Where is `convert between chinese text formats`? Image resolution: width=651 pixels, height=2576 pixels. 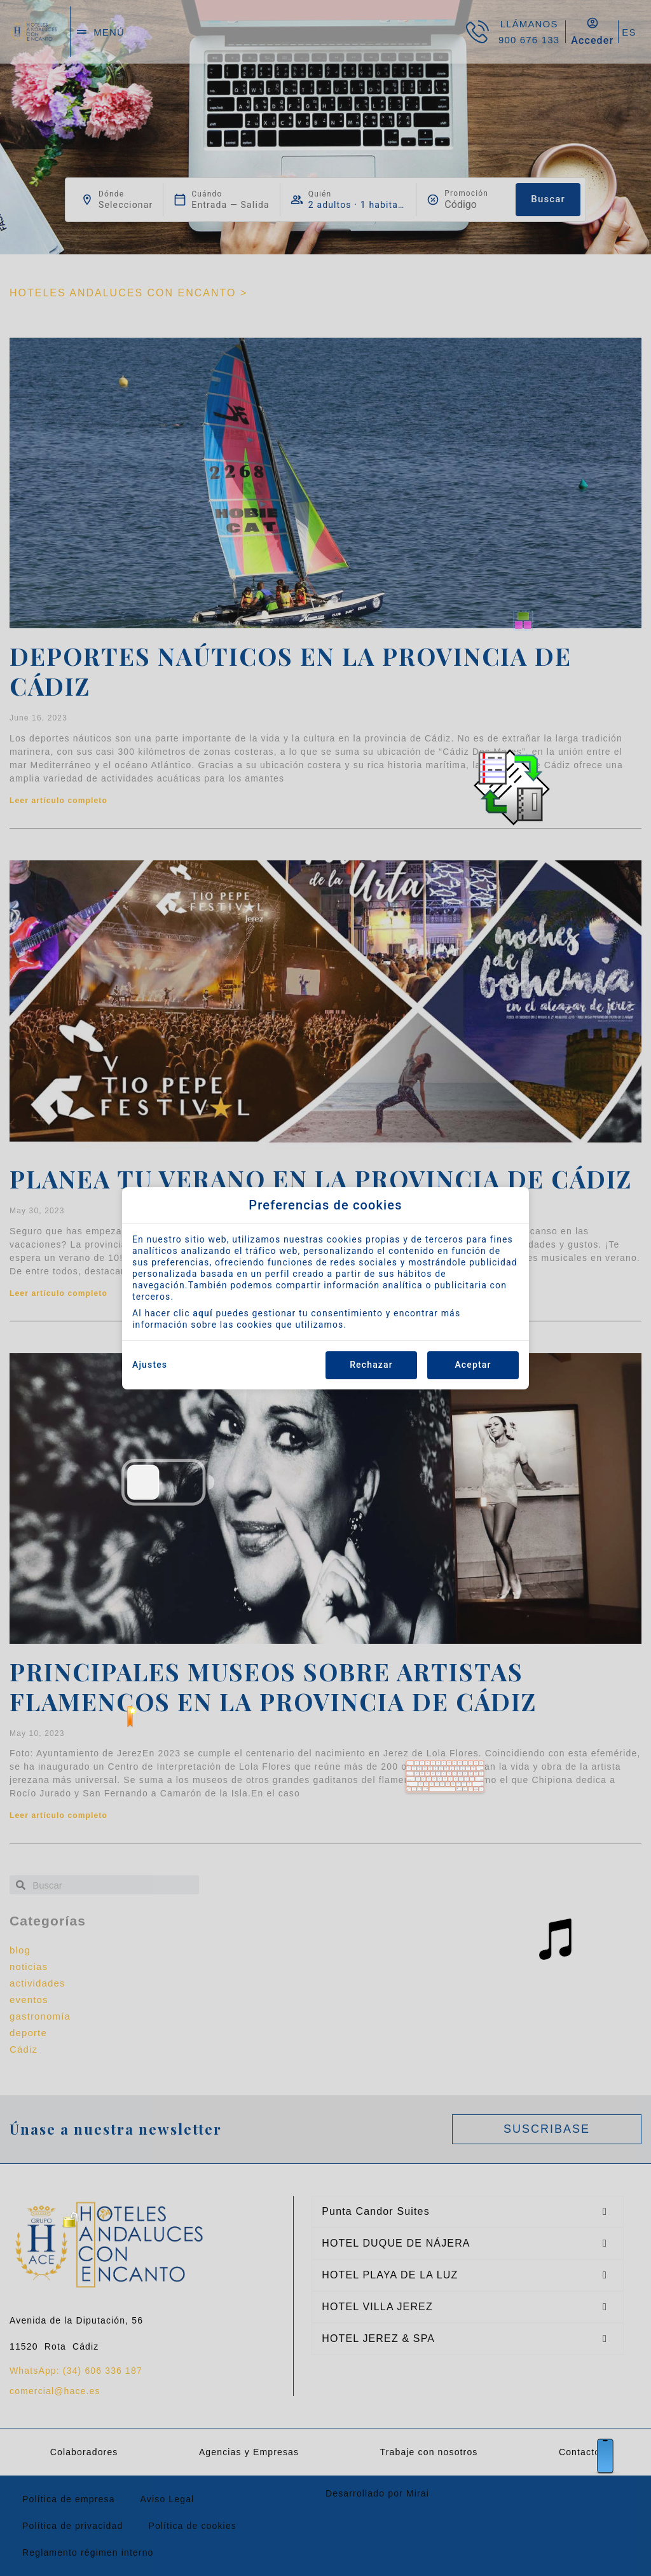
convert between chinese text formats is located at coordinates (511, 787).